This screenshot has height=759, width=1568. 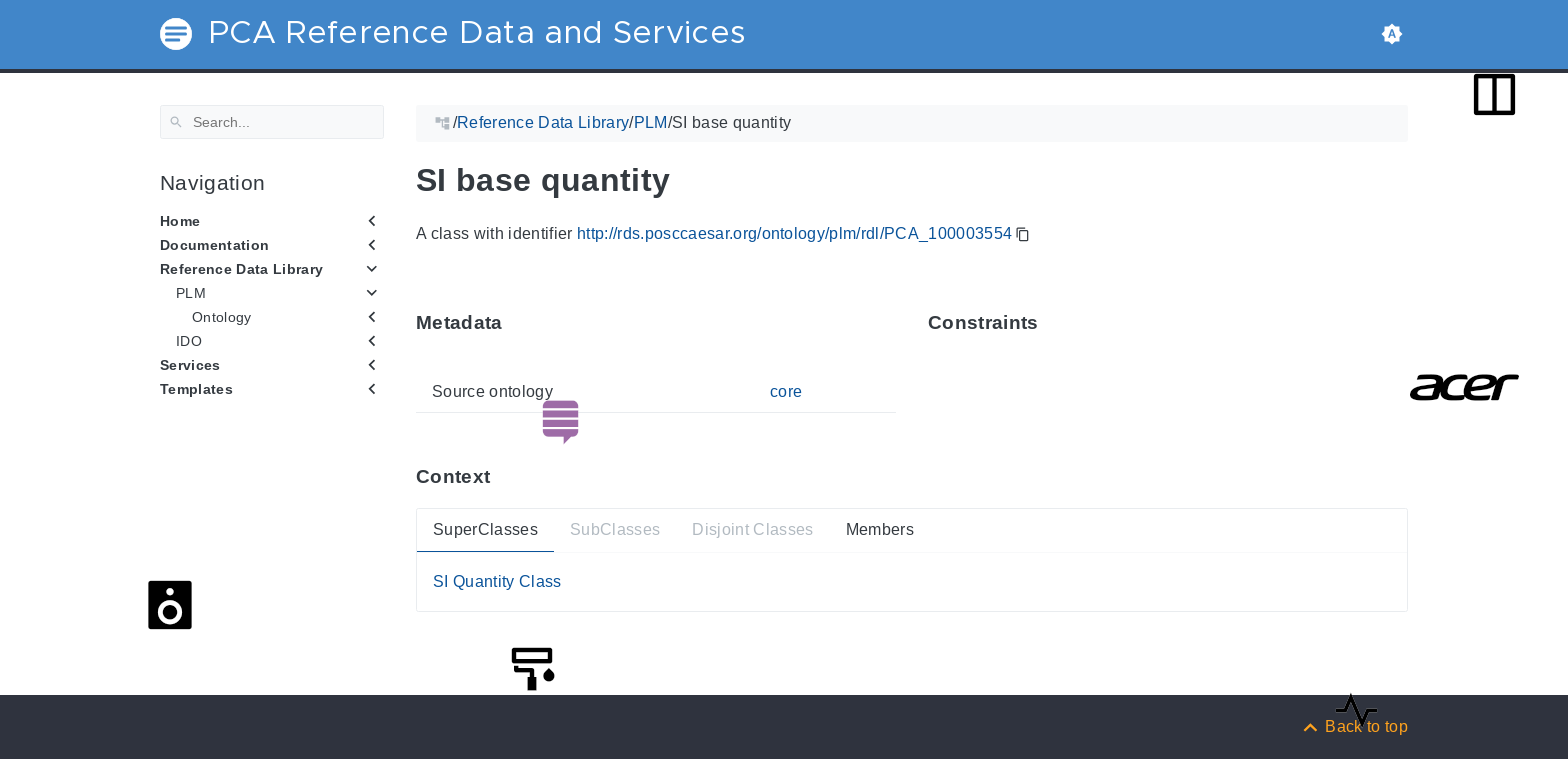 What do you see at coordinates (1356, 710) in the screenshot?
I see `view health or heart rate data` at bounding box center [1356, 710].